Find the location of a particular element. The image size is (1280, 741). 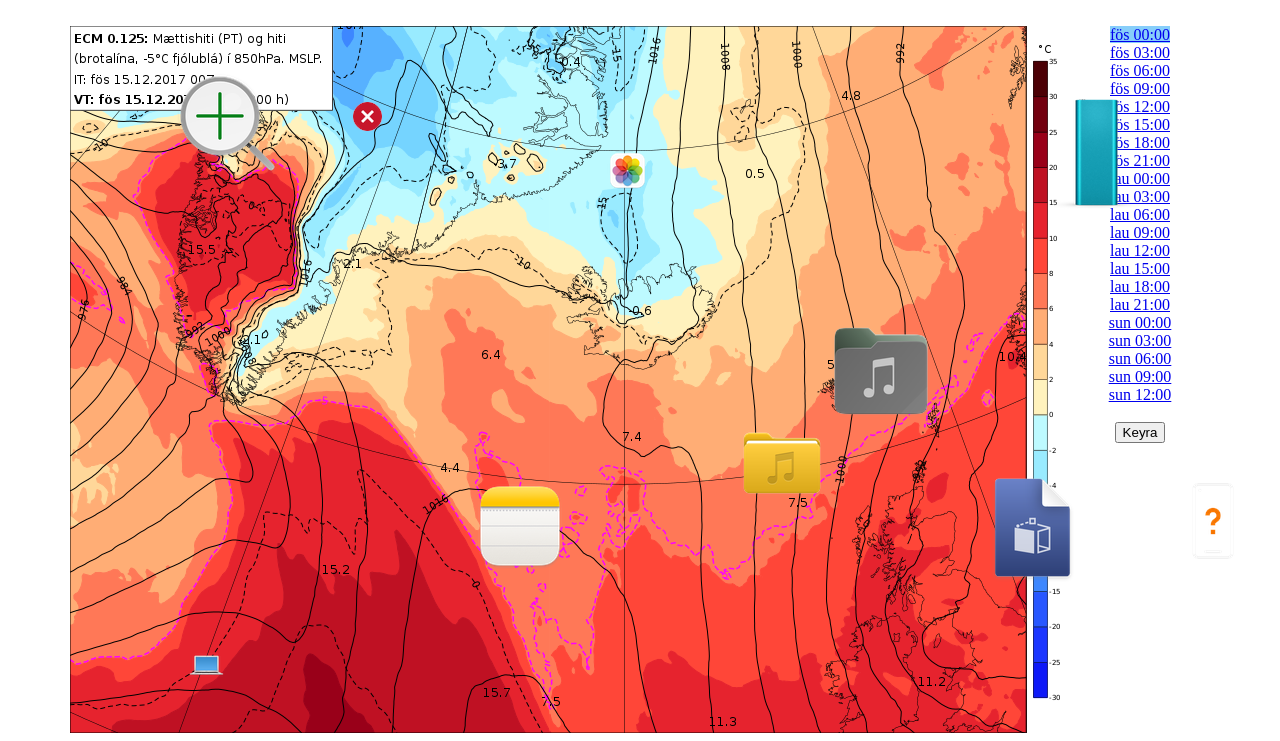

close the current dialog or modal is located at coordinates (367, 116).